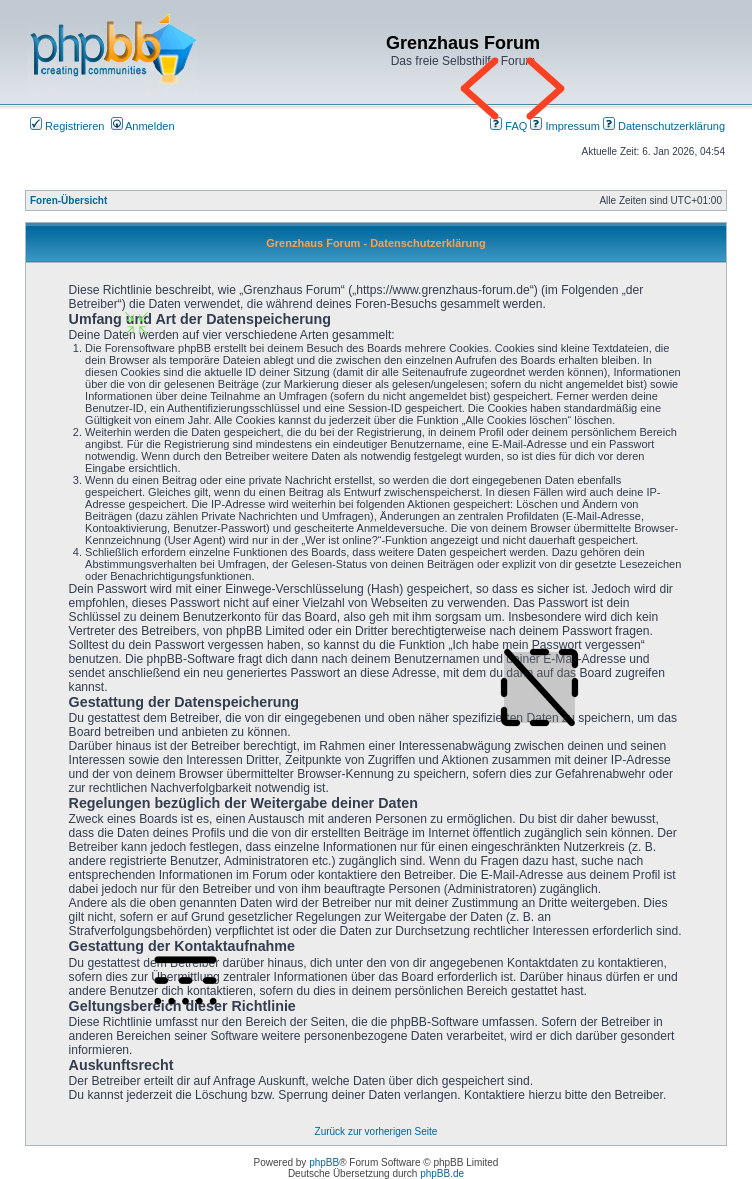 This screenshot has height=1179, width=752. Describe the element at coordinates (512, 88) in the screenshot. I see `view or edit source code` at that location.